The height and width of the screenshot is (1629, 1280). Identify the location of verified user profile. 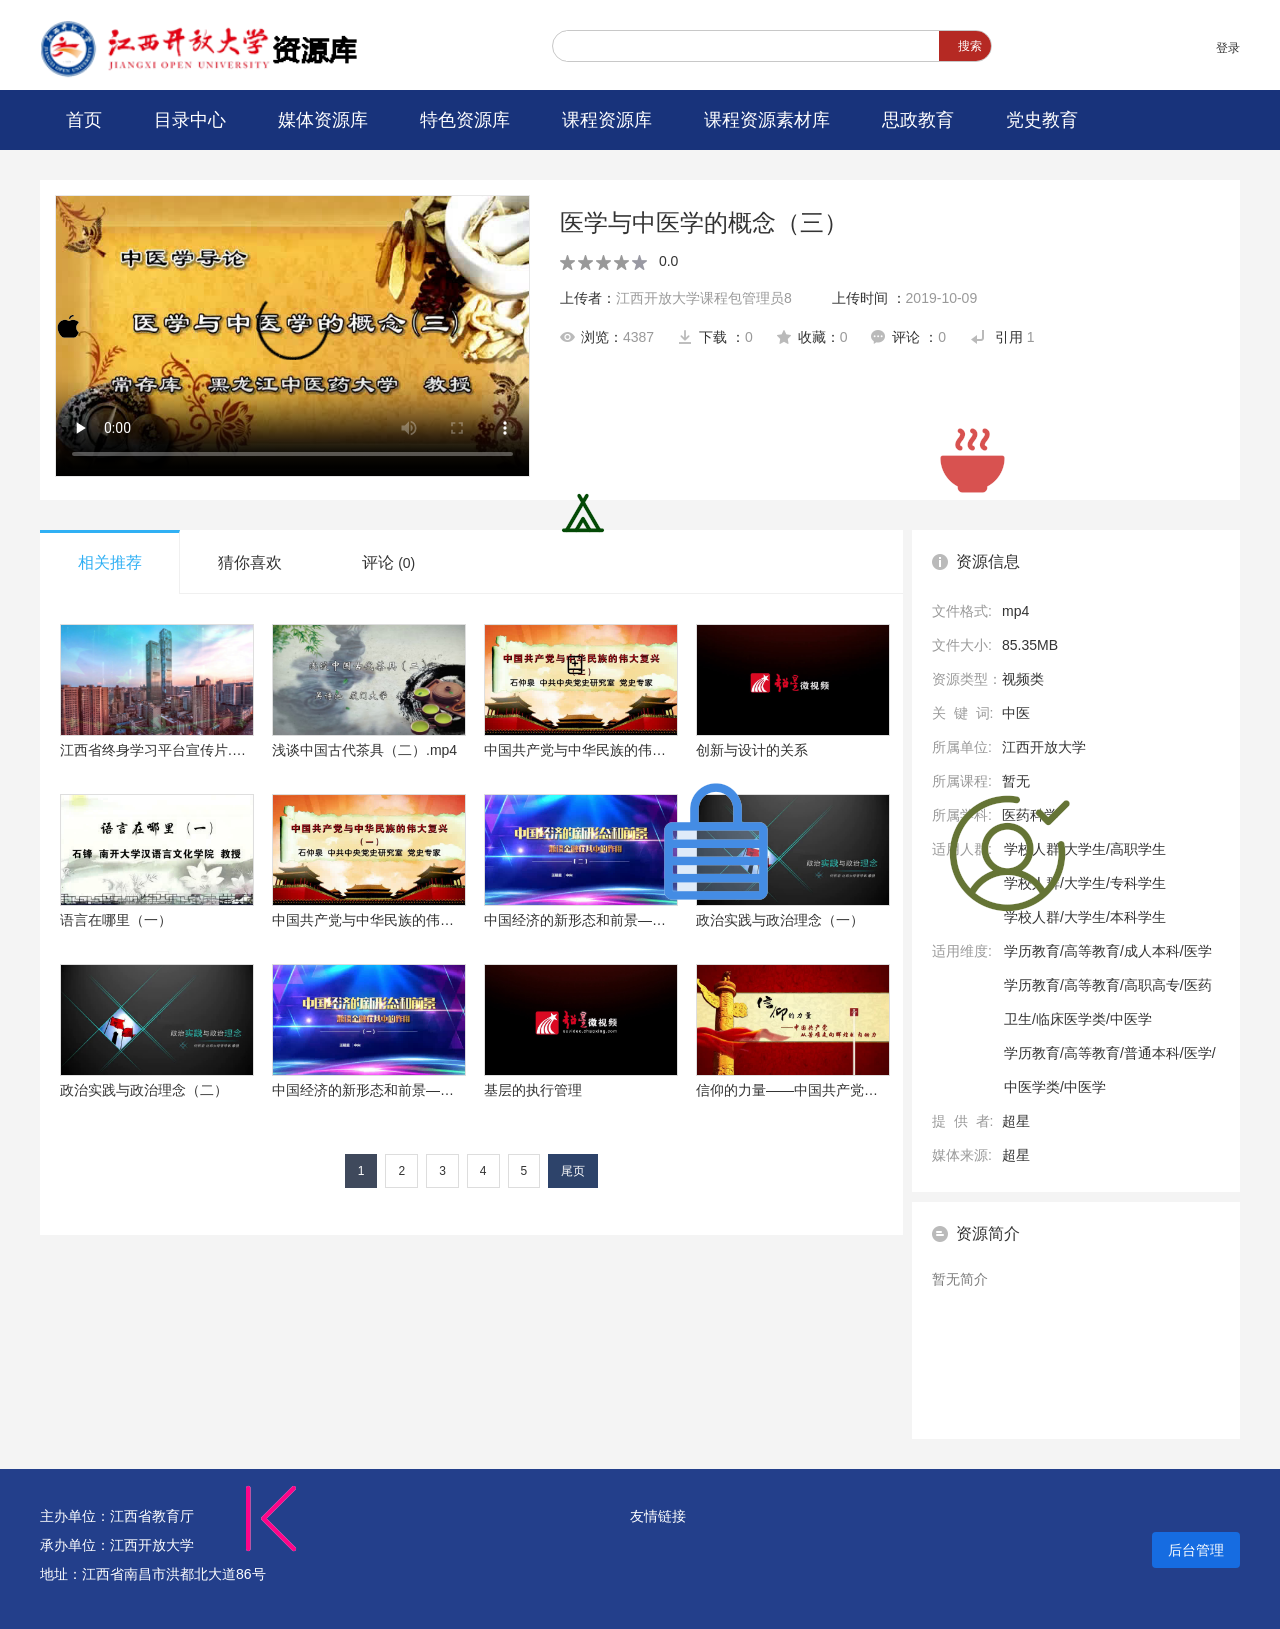
(1007, 853).